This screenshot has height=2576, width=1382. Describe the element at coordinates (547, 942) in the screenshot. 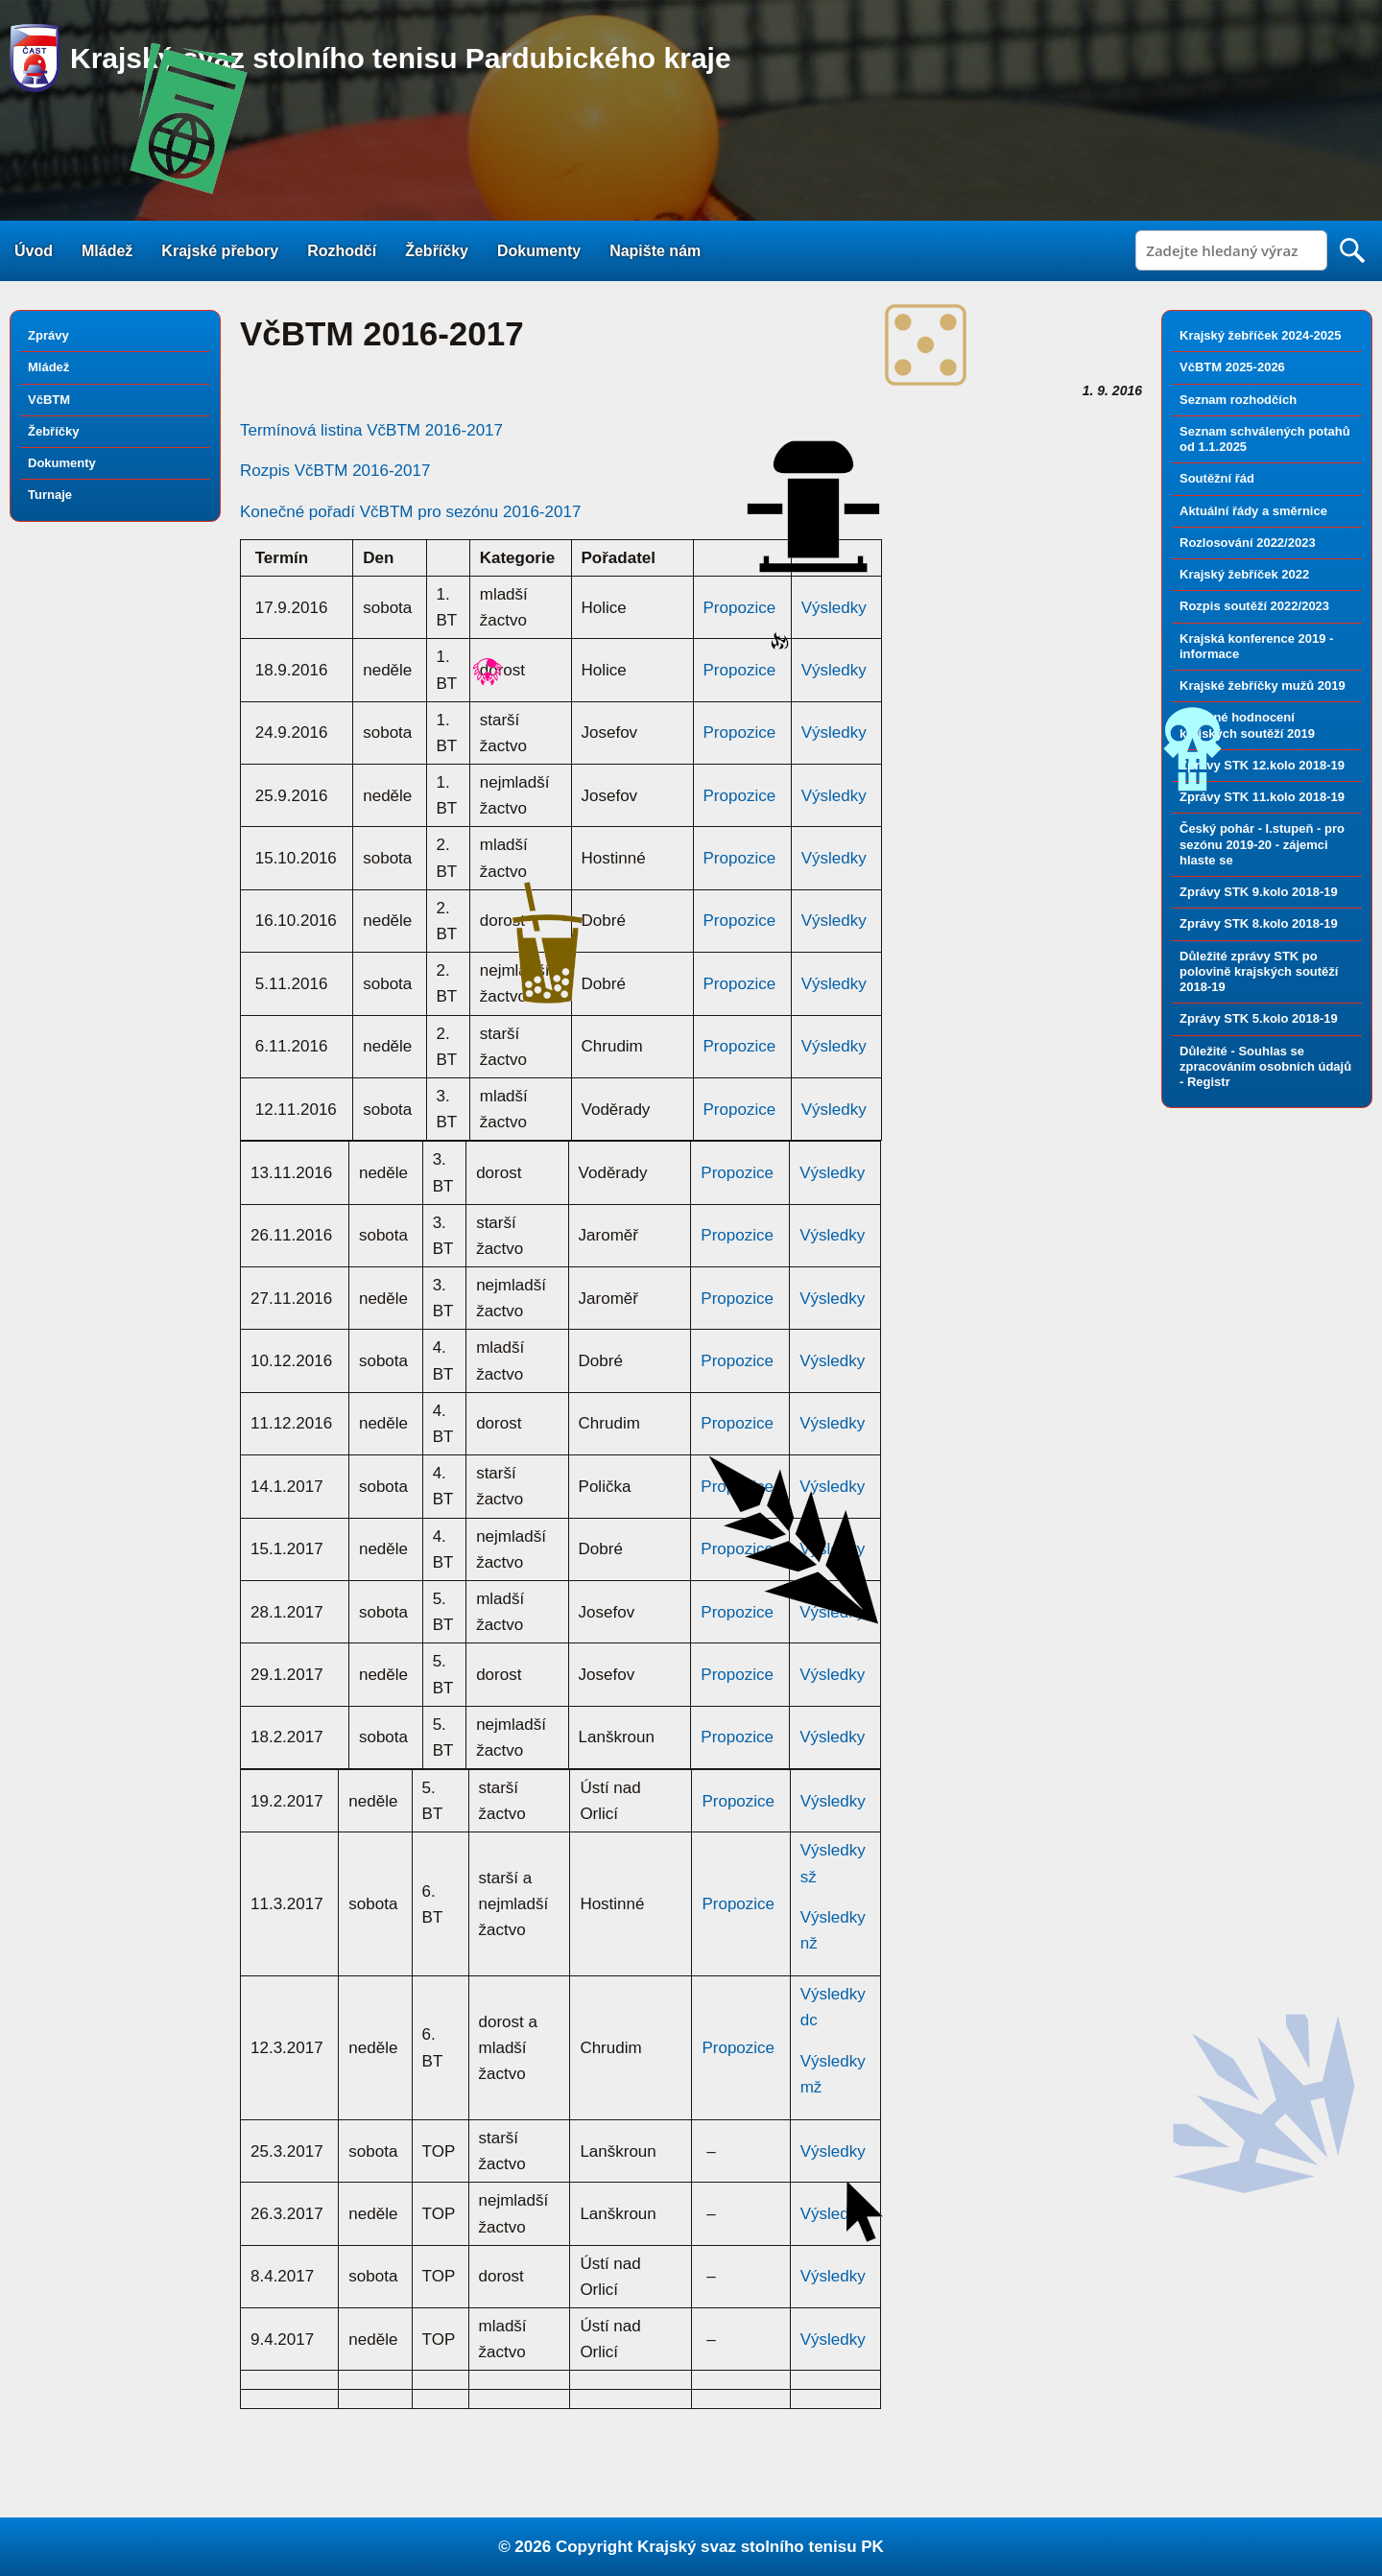

I see `order bubble tea or boba drinks` at that location.